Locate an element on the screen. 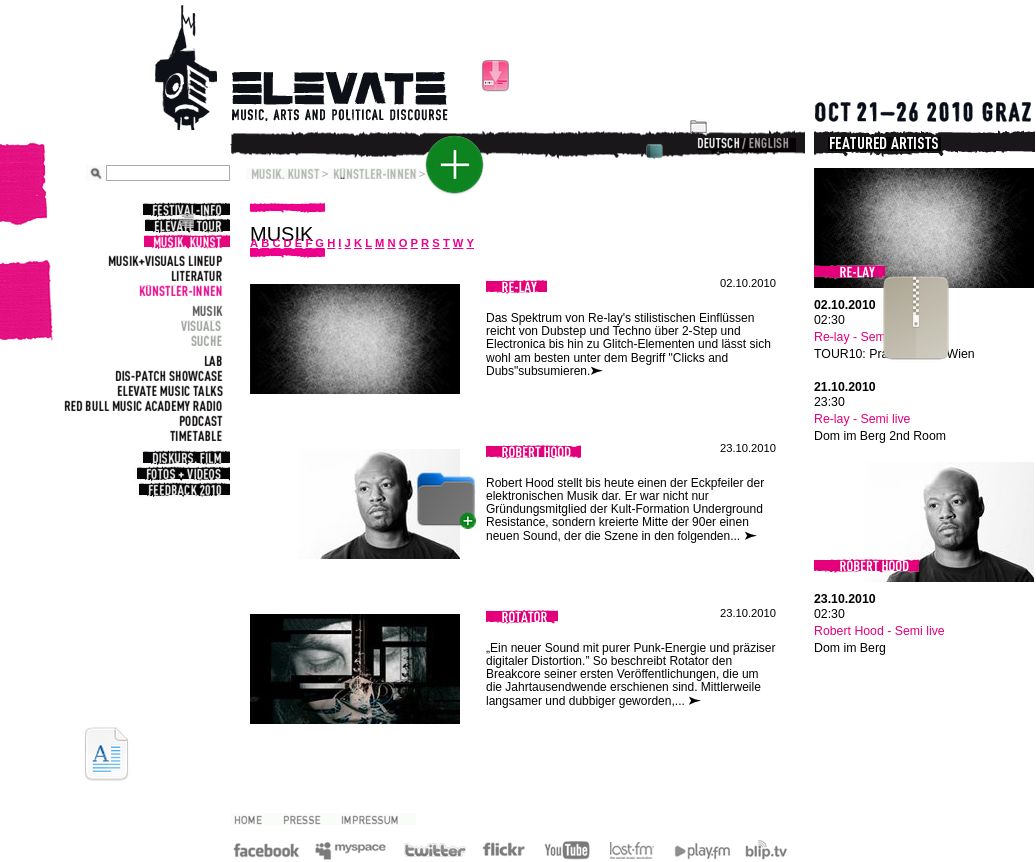 Image resolution: width=1036 pixels, height=862 pixels. create a new folder is located at coordinates (446, 499).